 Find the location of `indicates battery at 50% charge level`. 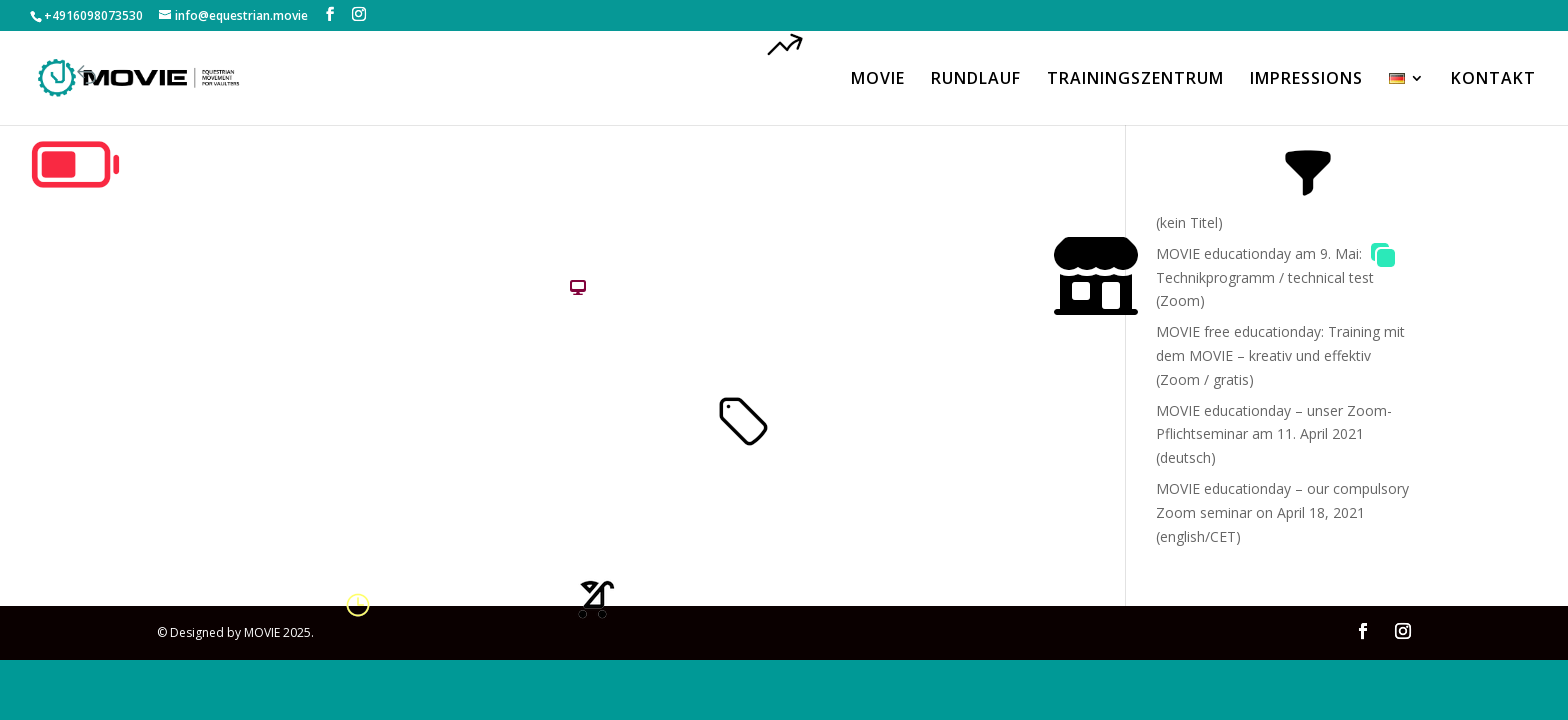

indicates battery at 50% charge level is located at coordinates (75, 164).